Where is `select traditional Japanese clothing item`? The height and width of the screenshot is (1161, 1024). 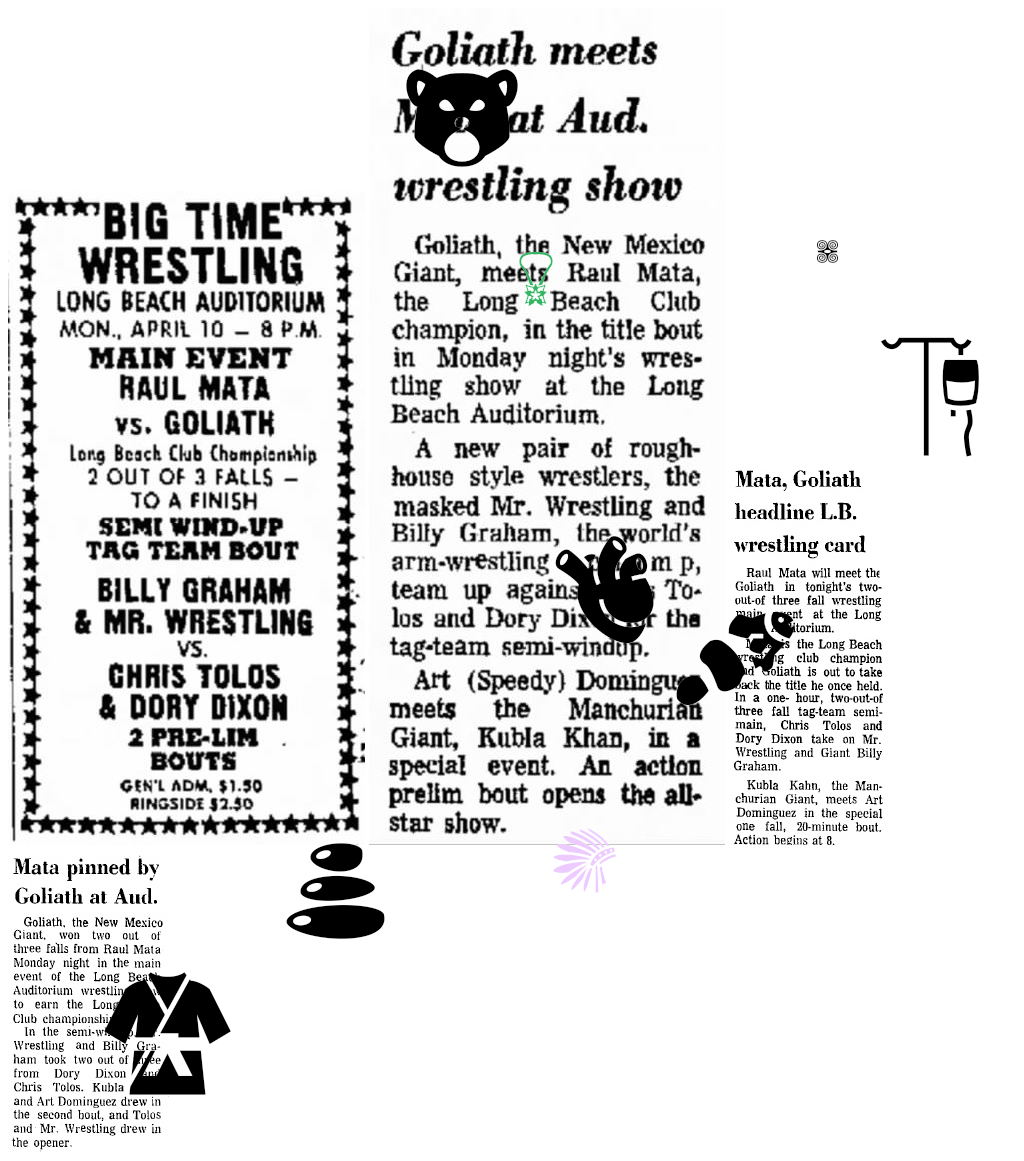 select traditional Japanese clothing item is located at coordinates (167, 1033).